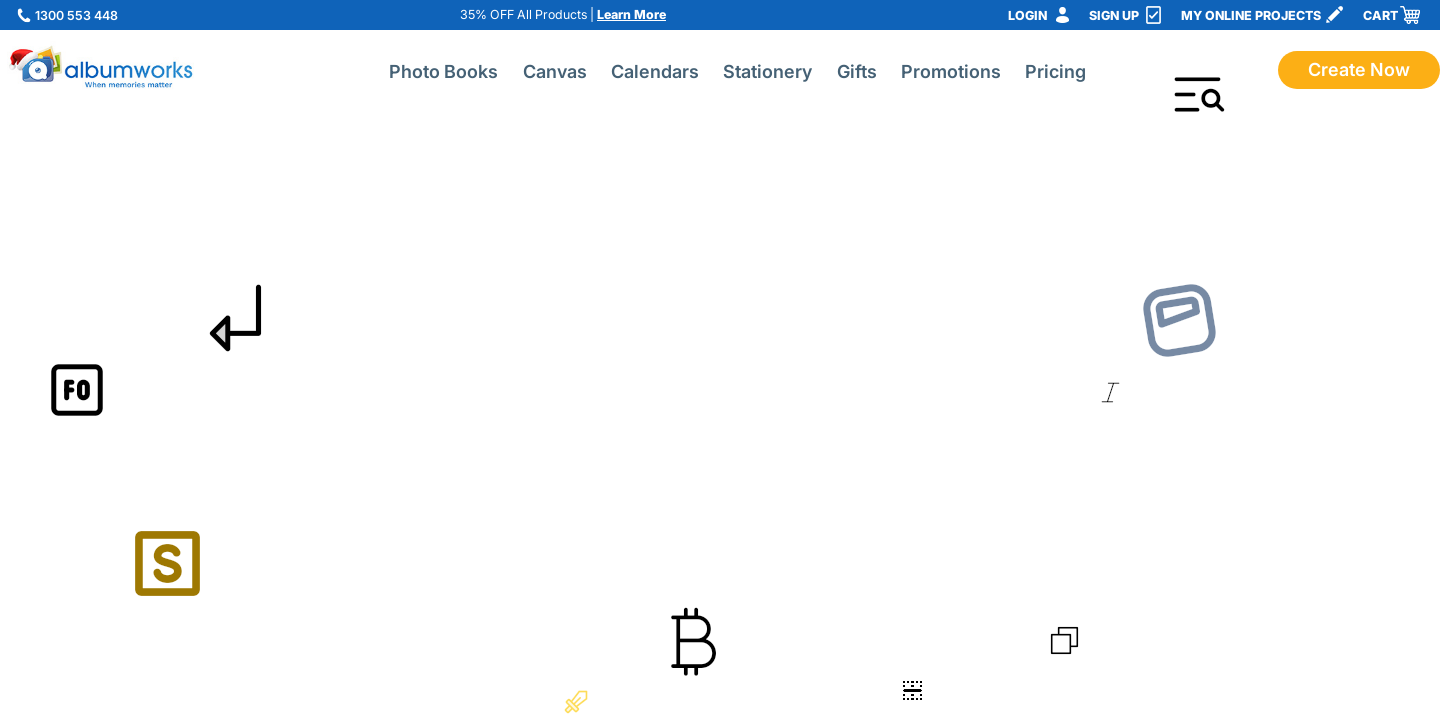 This screenshot has height=720, width=1440. Describe the element at coordinates (1064, 640) in the screenshot. I see `copy to clipboard` at that location.